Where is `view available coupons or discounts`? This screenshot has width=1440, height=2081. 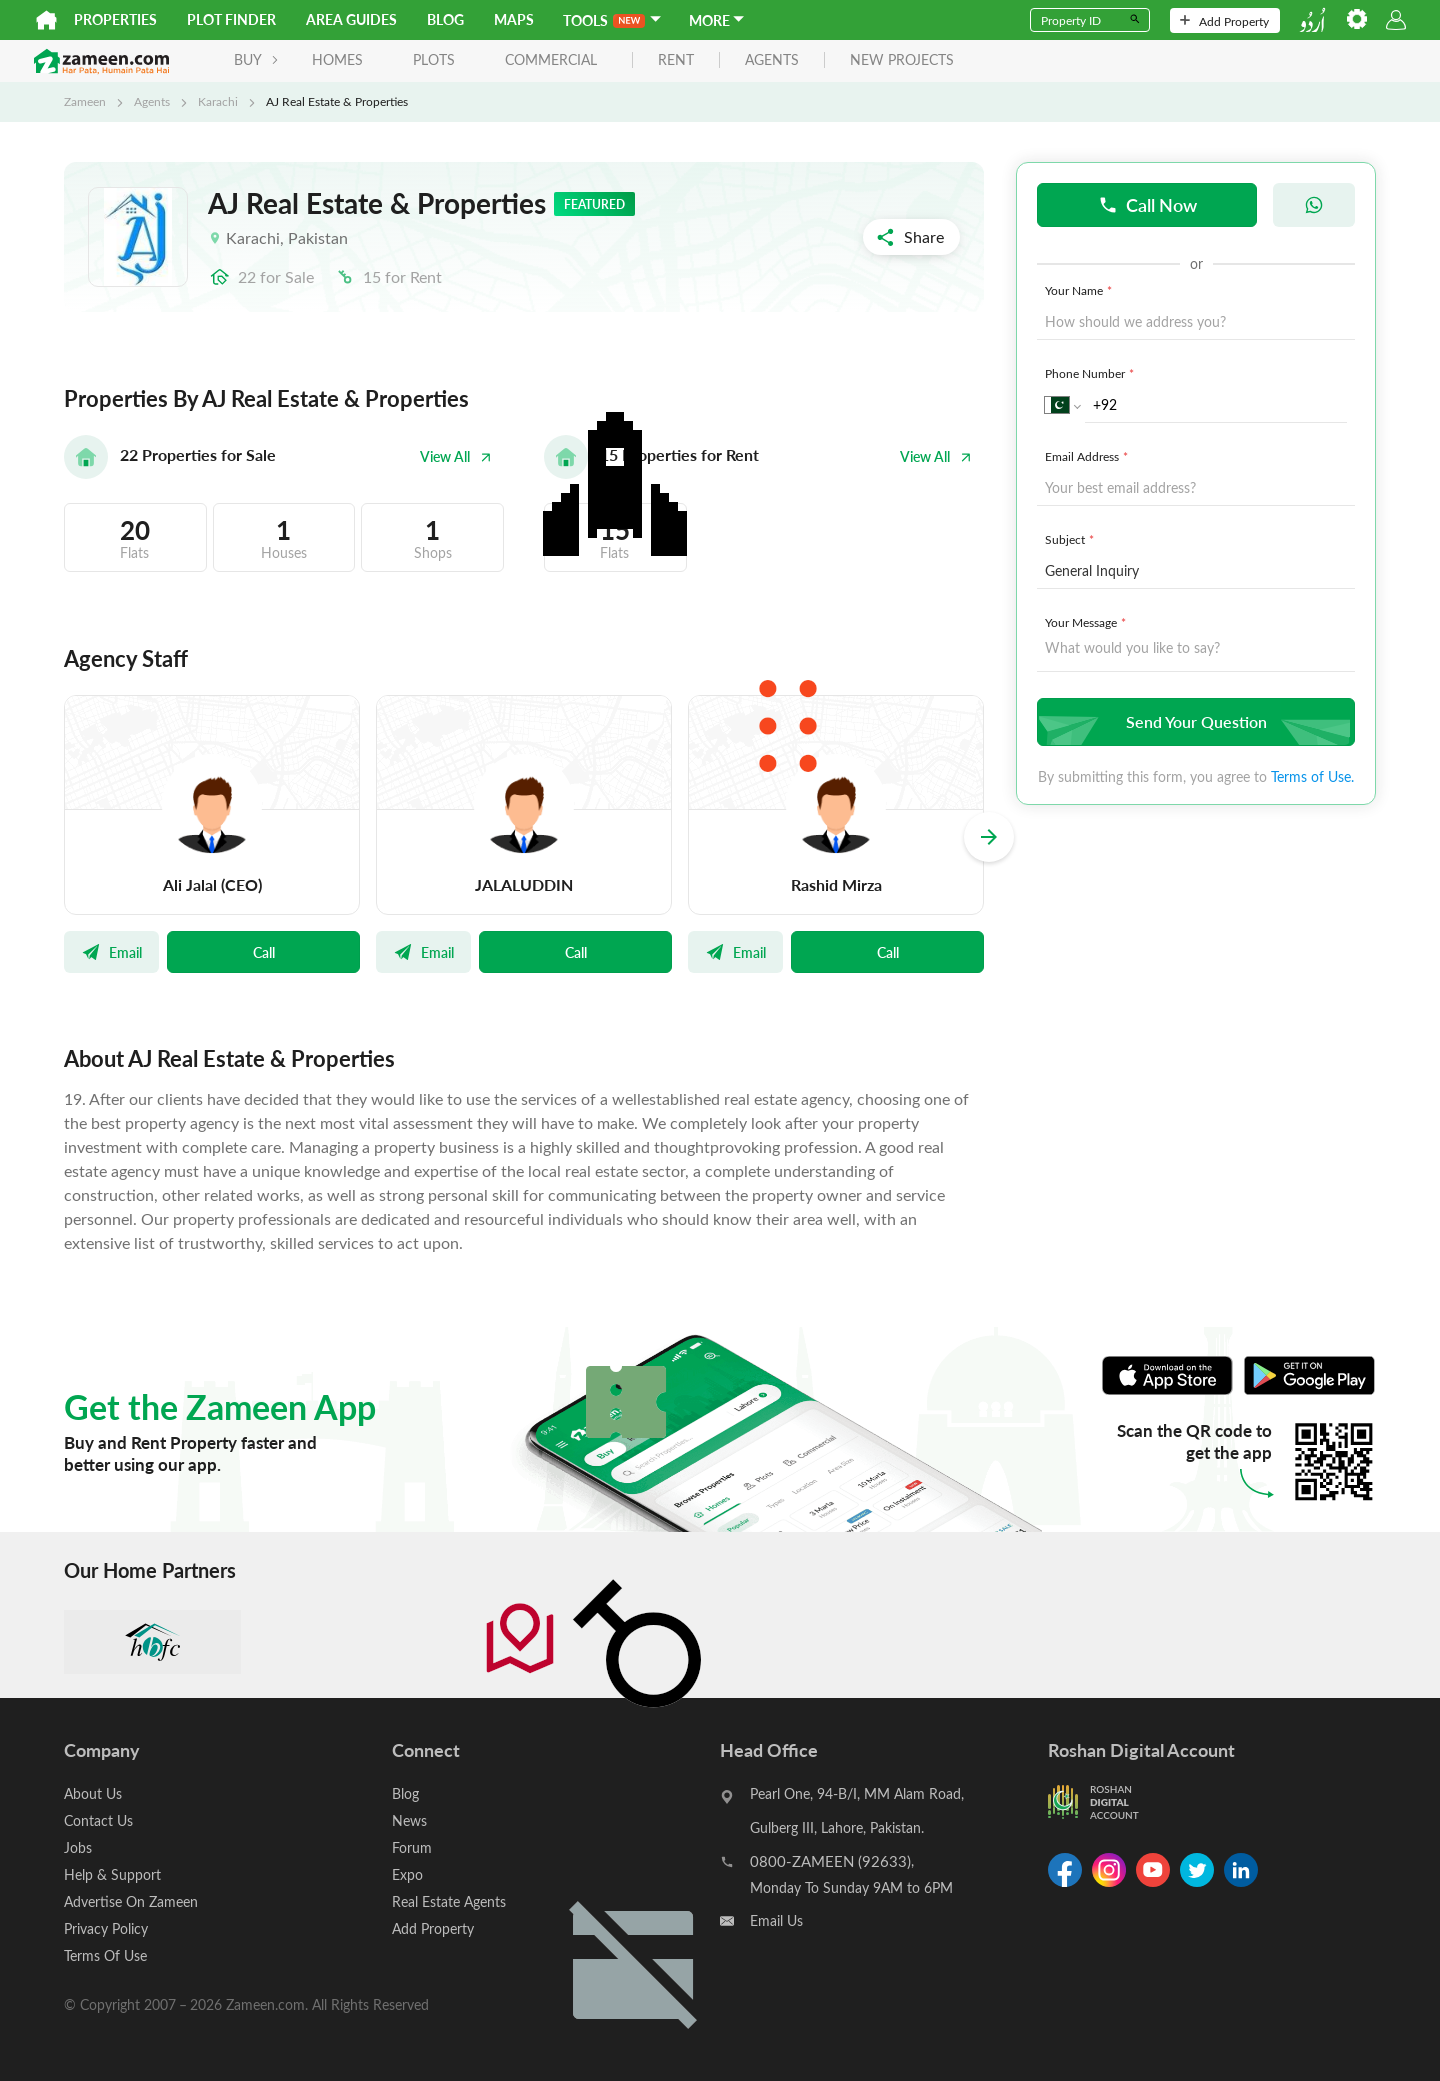 view available coupons or discounts is located at coordinates (626, 1402).